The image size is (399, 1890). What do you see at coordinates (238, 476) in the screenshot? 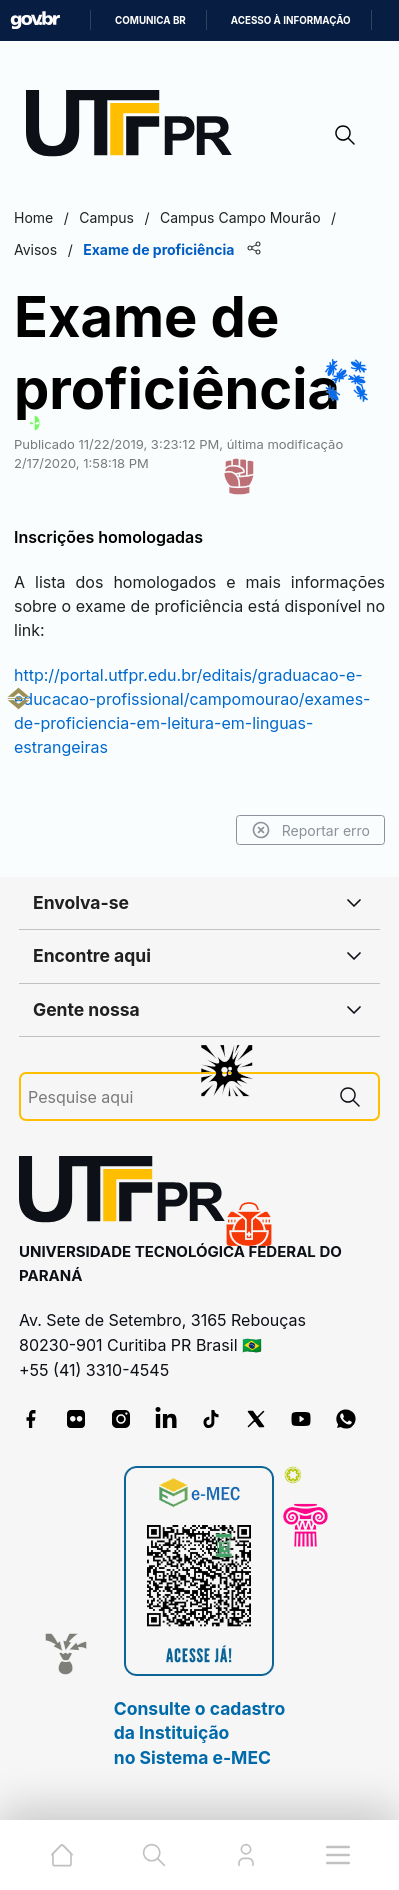
I see `indicates strength or power attribute in a game` at bounding box center [238, 476].